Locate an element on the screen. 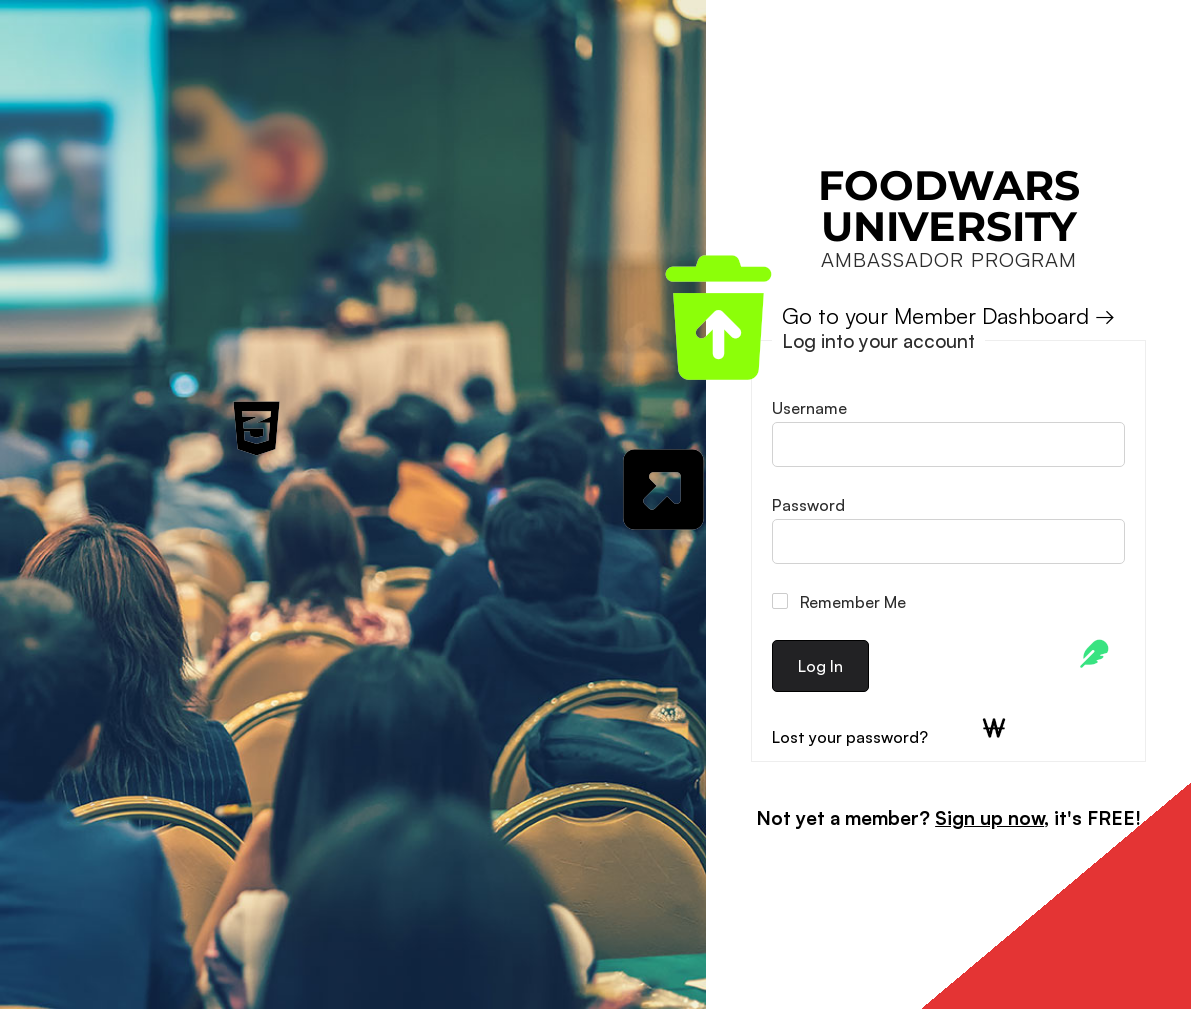 This screenshot has height=1009, width=1191. indicates south korean won currency is located at coordinates (994, 728).